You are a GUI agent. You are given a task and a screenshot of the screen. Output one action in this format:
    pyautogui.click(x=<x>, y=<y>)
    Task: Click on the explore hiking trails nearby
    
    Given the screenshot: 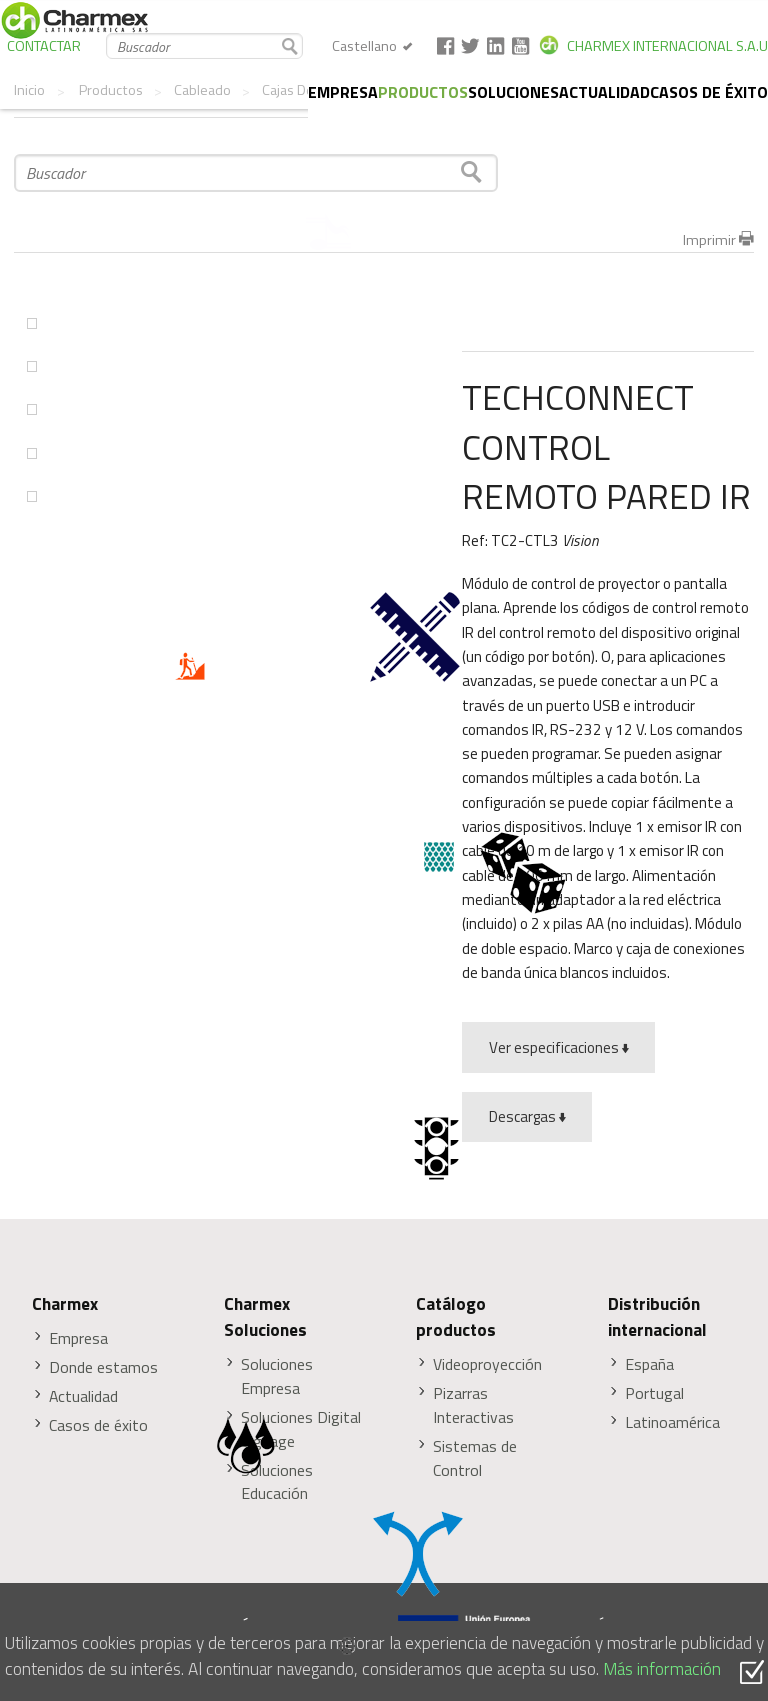 What is the action you would take?
    pyautogui.click(x=190, y=665)
    